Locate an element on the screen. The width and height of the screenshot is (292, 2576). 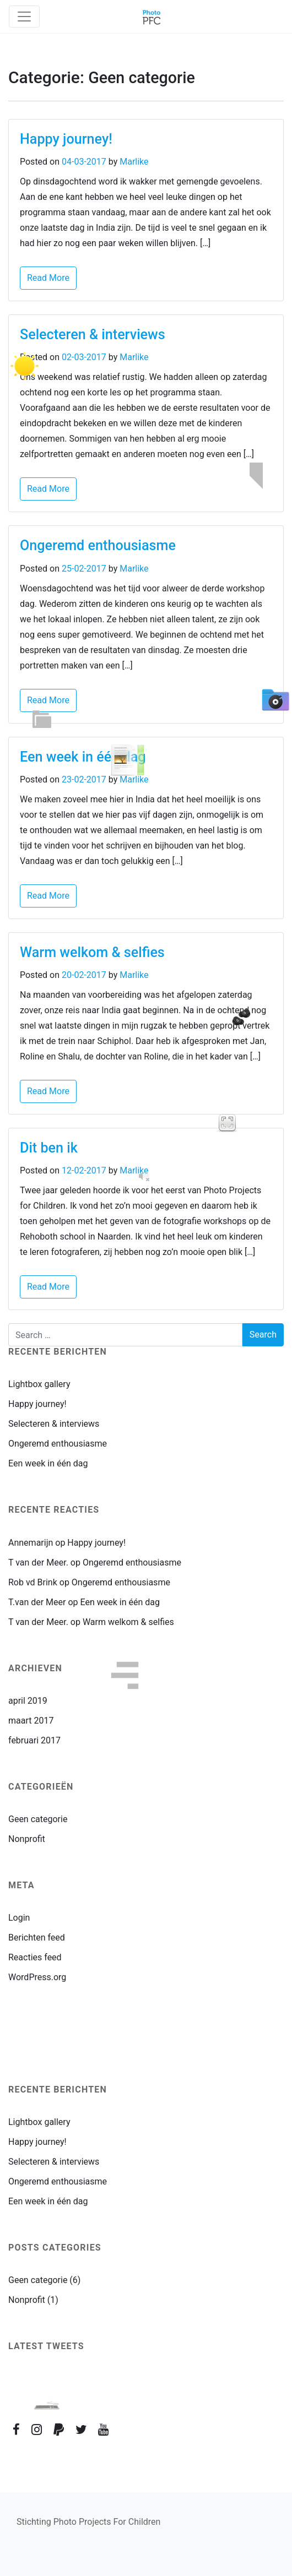
document template file type is located at coordinates (127, 760).